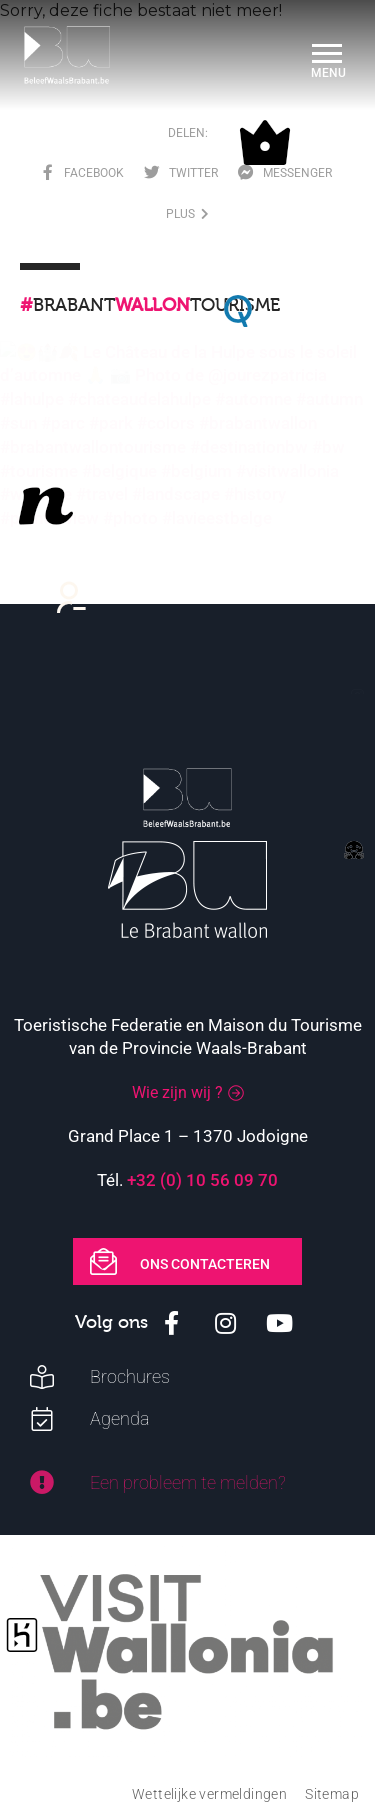 This screenshot has height=1816, width=375. What do you see at coordinates (238, 311) in the screenshot?
I see `qualcomm company logo` at bounding box center [238, 311].